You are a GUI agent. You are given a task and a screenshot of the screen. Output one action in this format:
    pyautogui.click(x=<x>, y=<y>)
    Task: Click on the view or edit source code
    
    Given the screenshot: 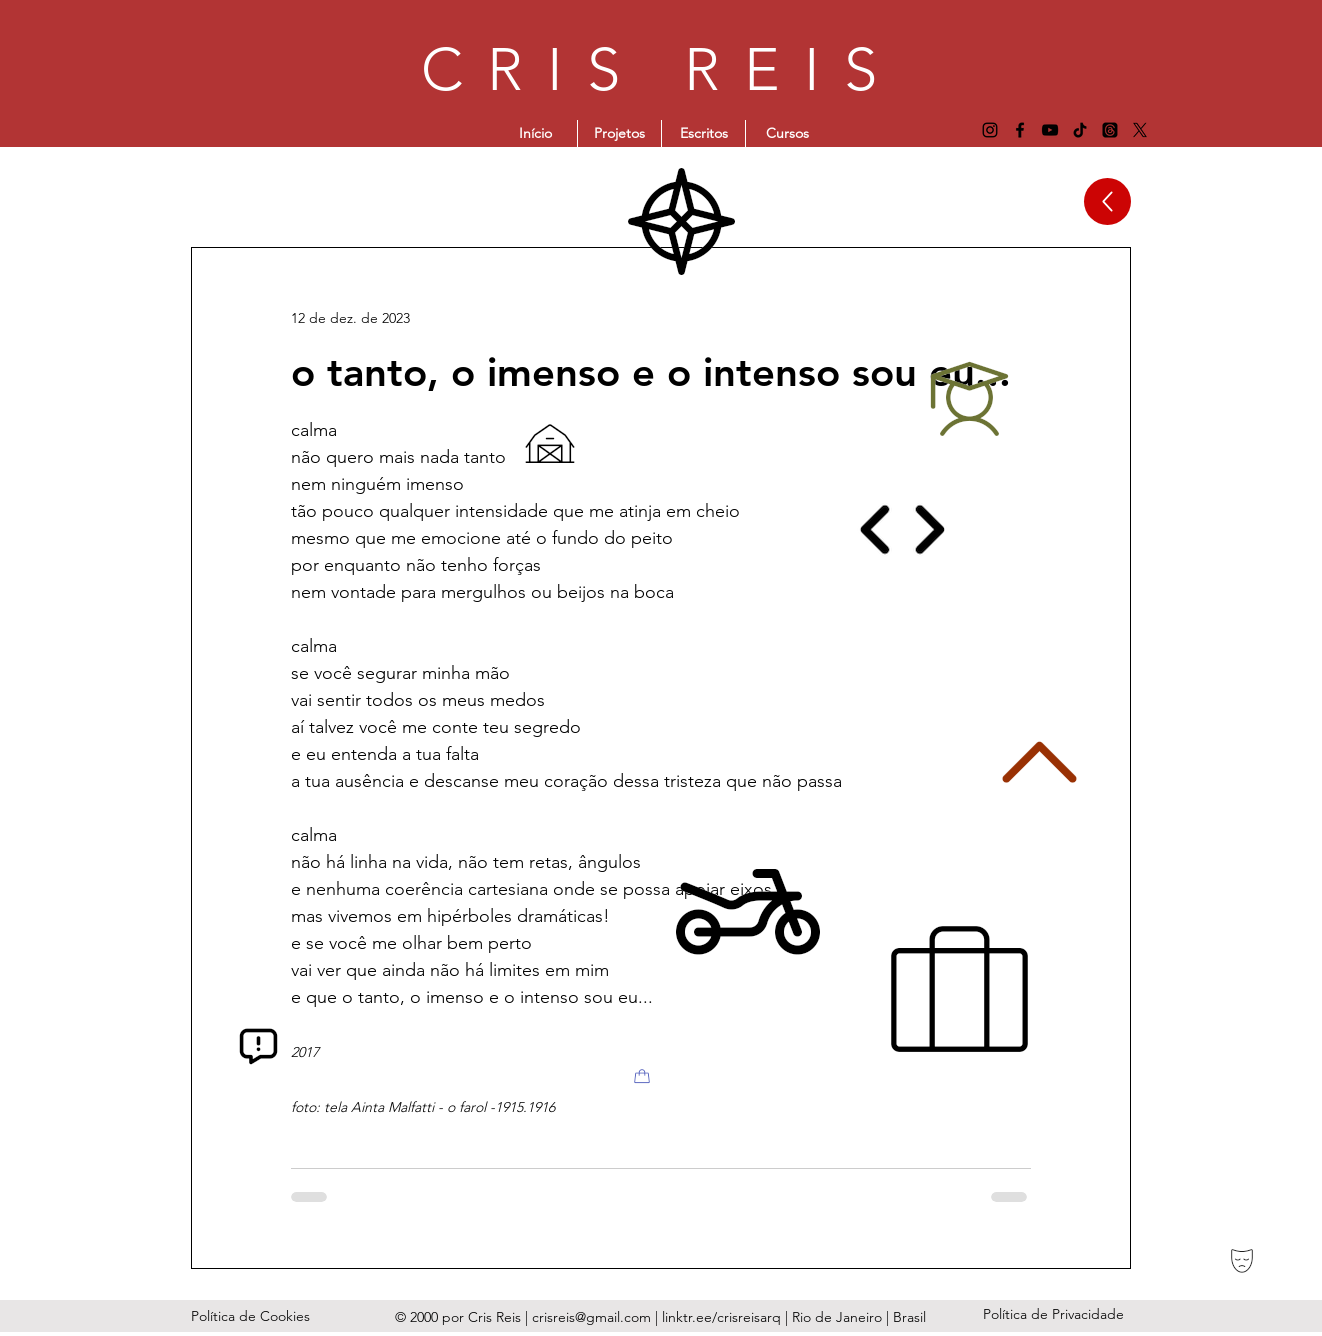 What is the action you would take?
    pyautogui.click(x=902, y=529)
    